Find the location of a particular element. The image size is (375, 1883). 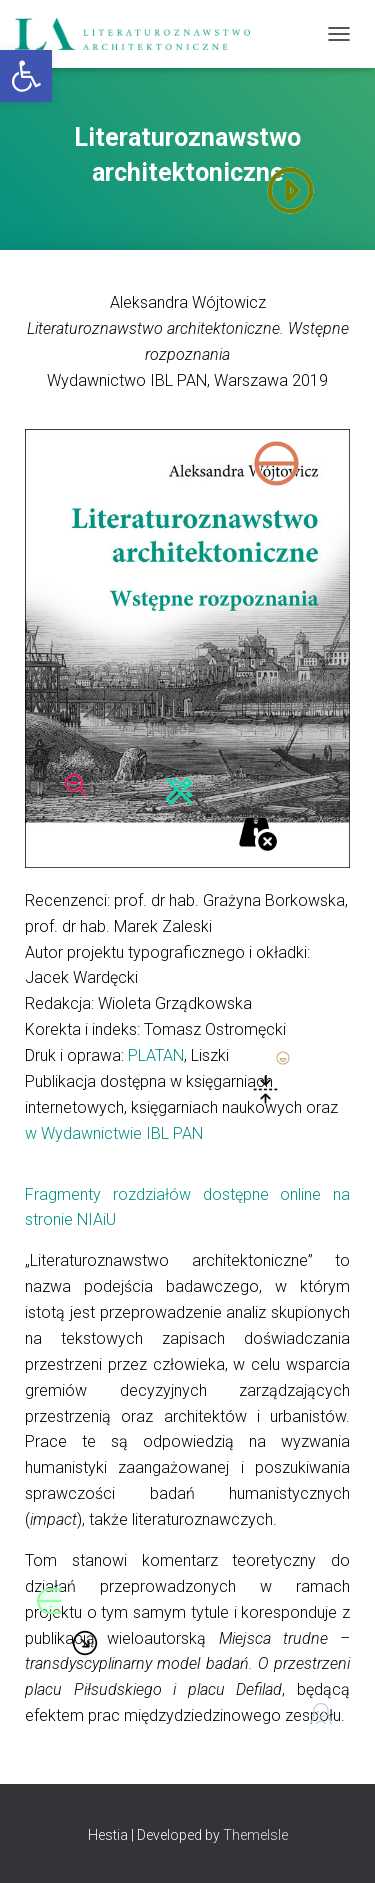

indicates set membership in mathematical notation is located at coordinates (50, 1601).